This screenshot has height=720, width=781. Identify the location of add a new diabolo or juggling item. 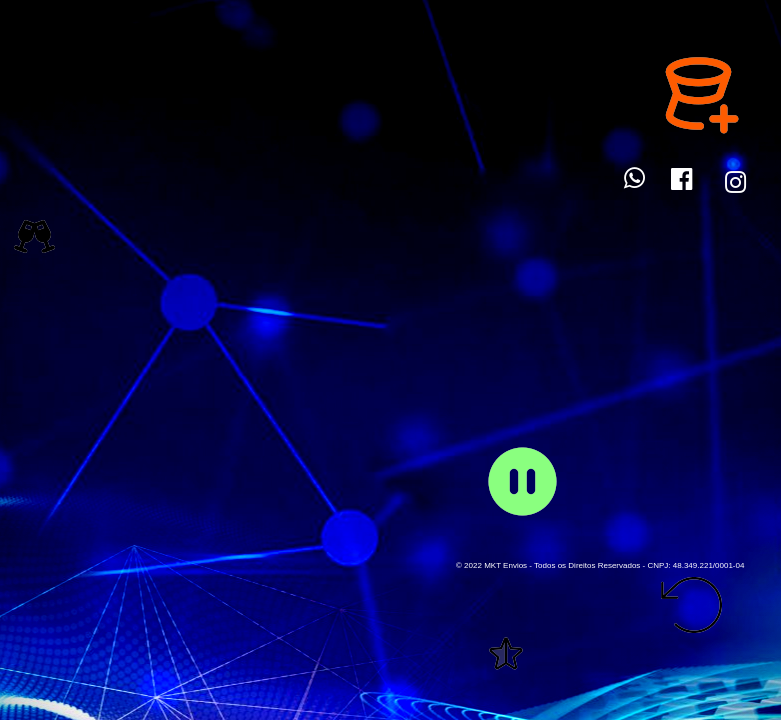
(698, 93).